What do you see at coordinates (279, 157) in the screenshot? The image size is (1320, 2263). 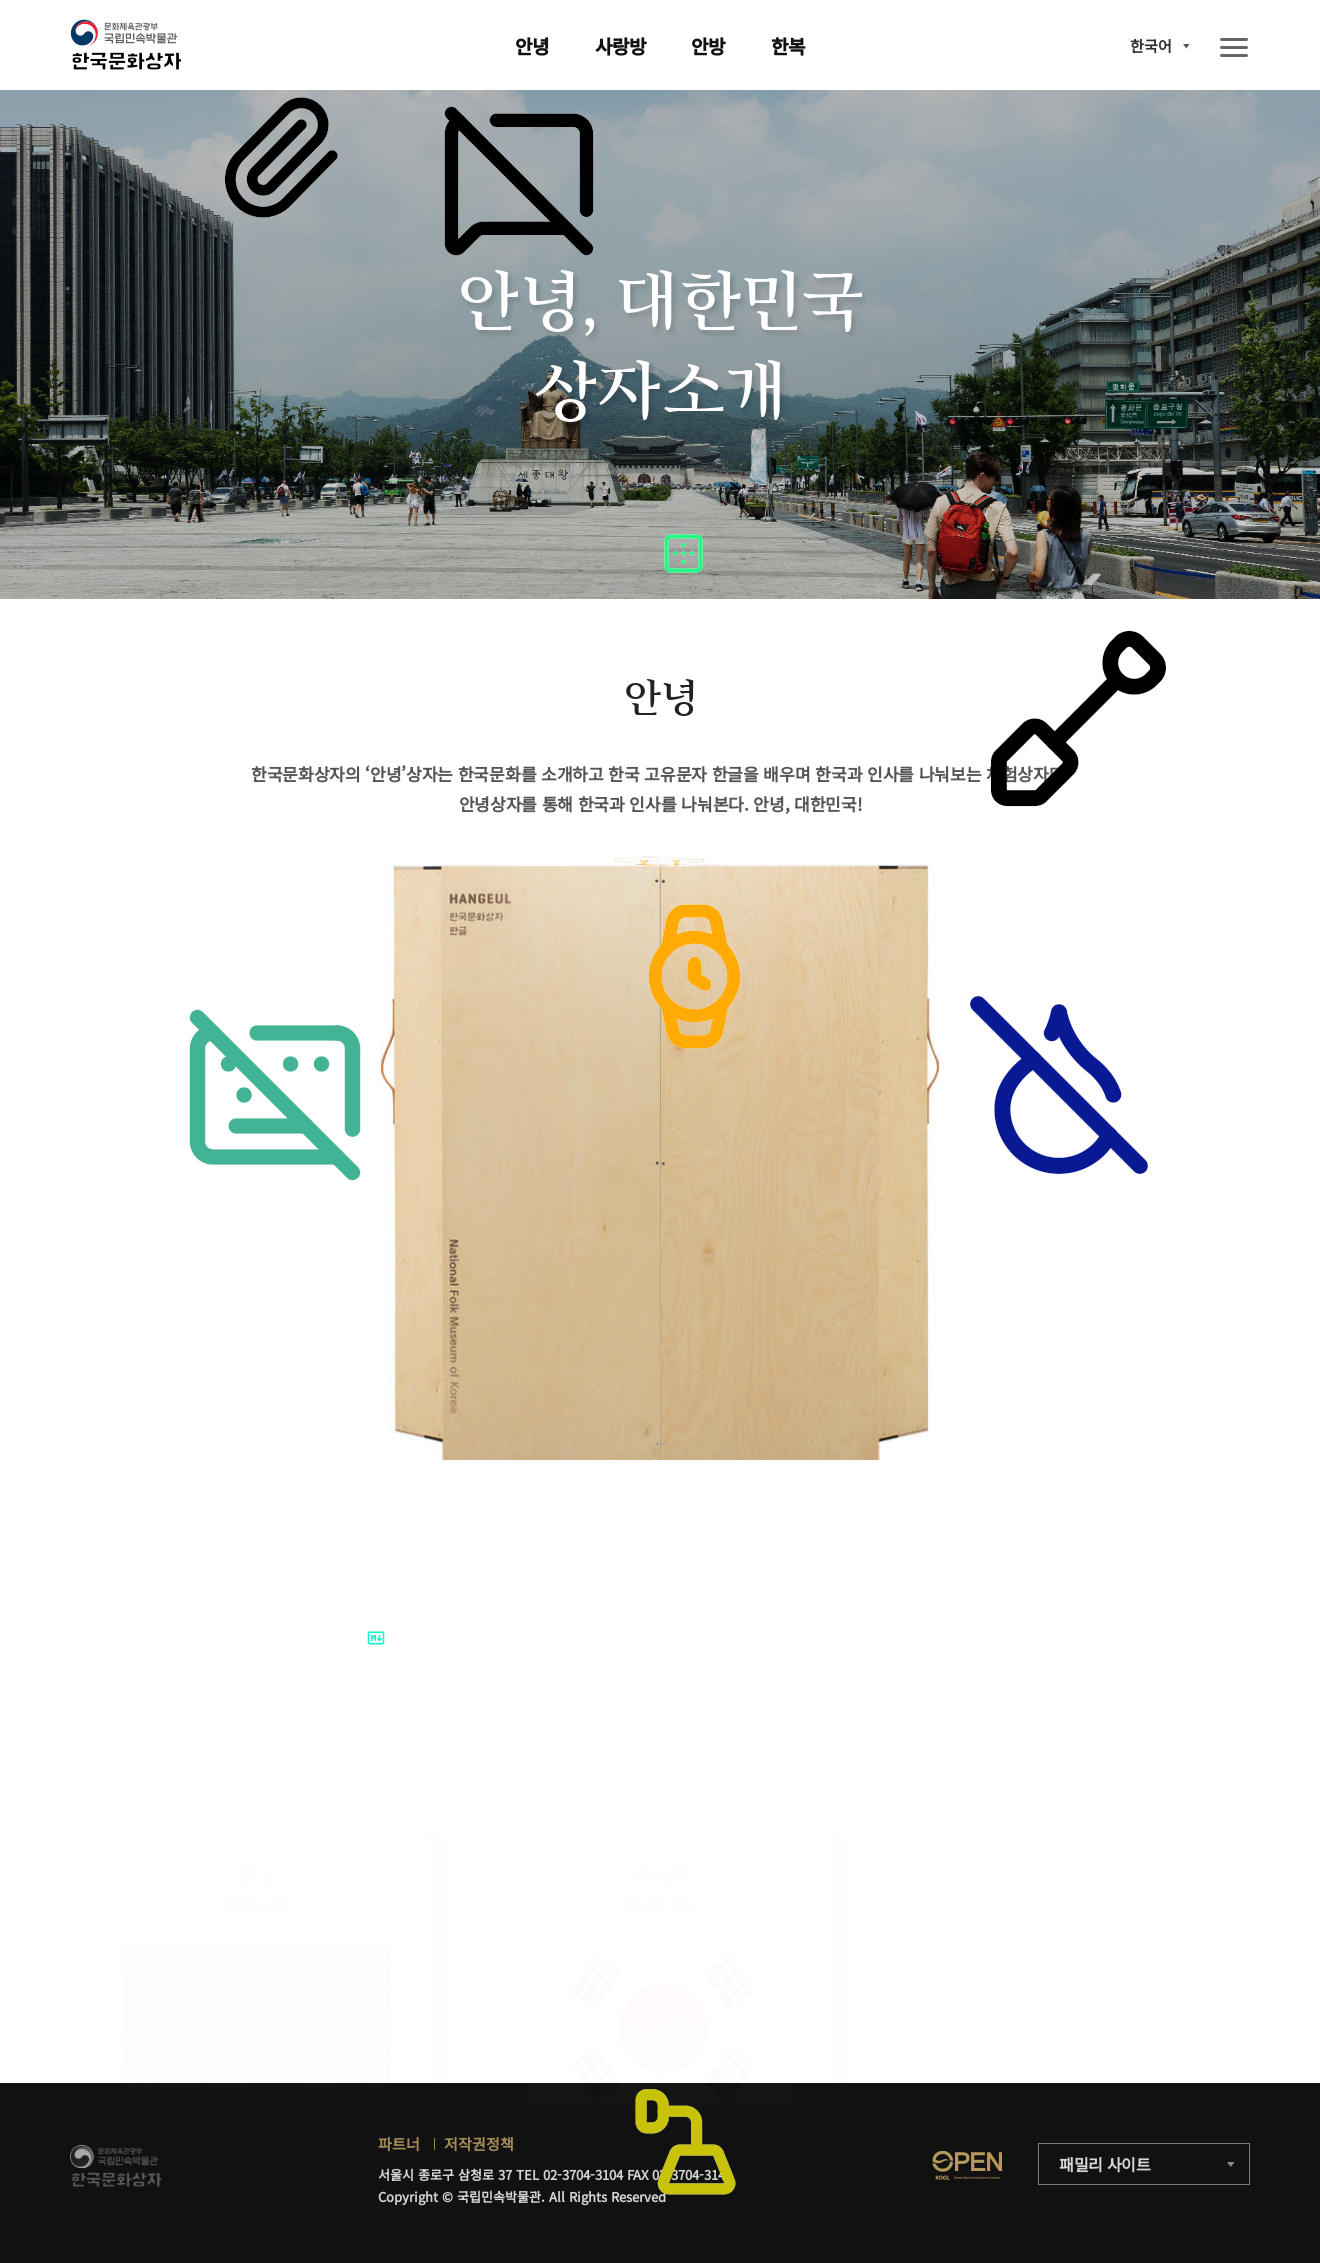 I see `attach a file to your message` at bounding box center [279, 157].